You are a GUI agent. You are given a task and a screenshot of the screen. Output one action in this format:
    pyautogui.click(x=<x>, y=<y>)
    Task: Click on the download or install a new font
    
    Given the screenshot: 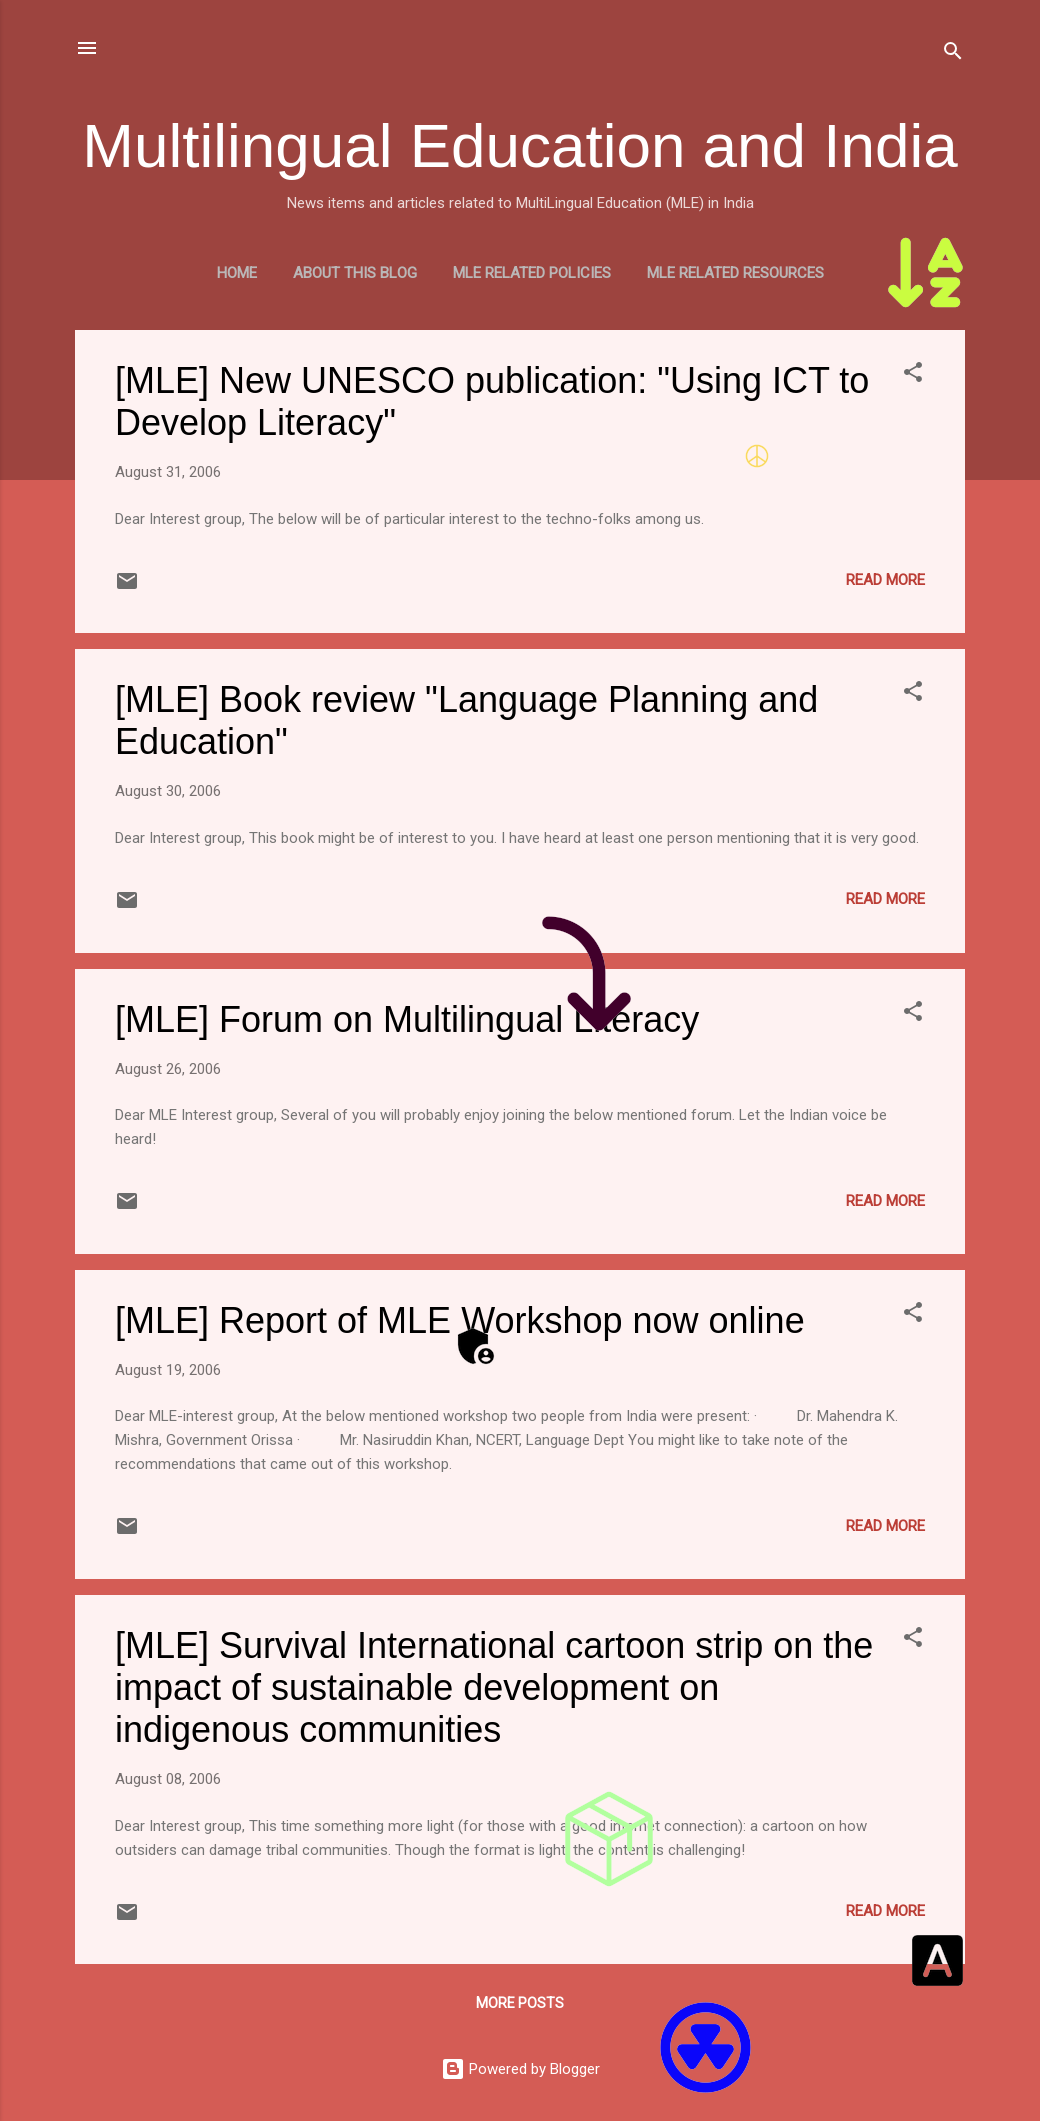 What is the action you would take?
    pyautogui.click(x=937, y=1960)
    